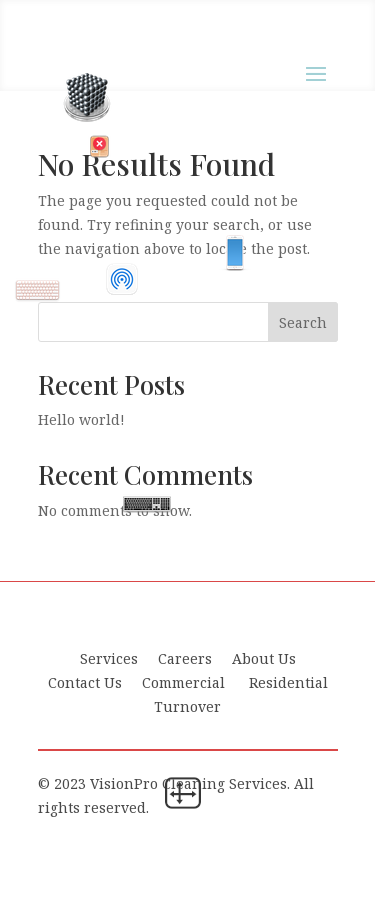 The image size is (375, 899). Describe the element at coordinates (147, 504) in the screenshot. I see `connect or manage a wireless keyboard` at that location.